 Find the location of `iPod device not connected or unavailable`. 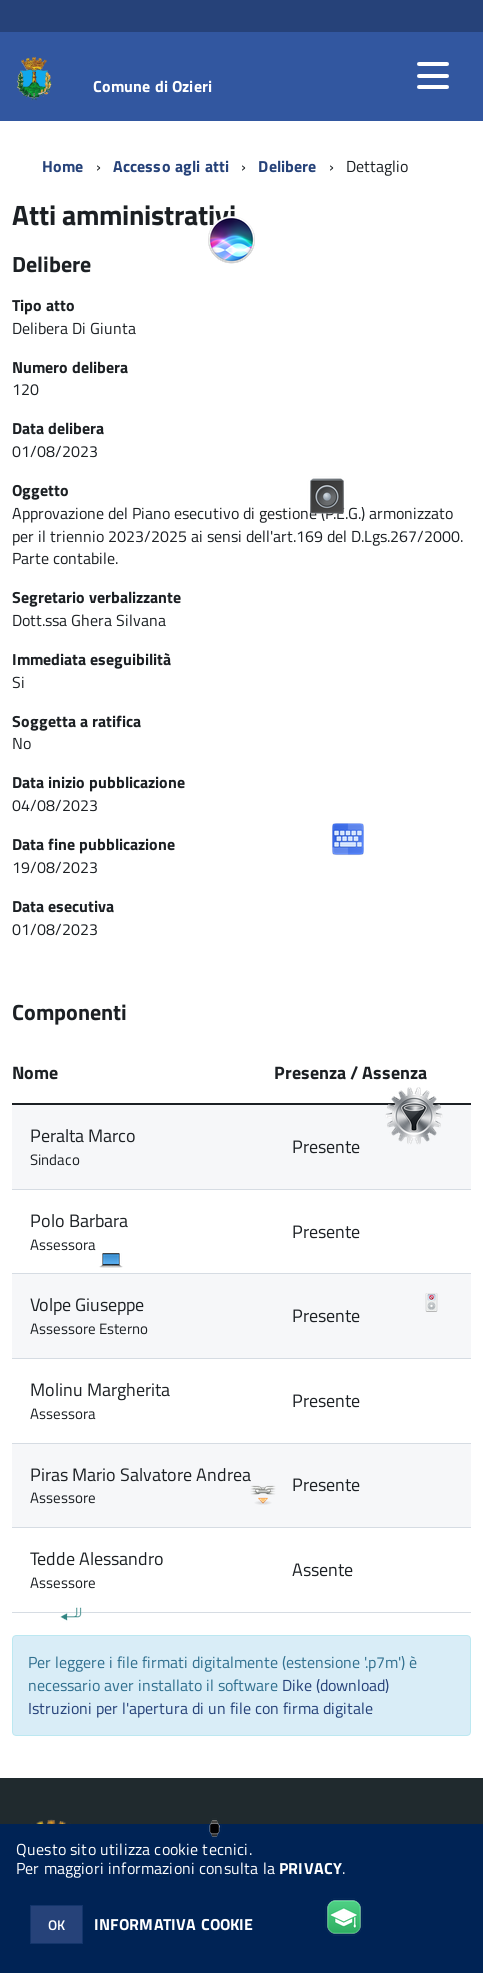

iPod device not connected or unavailable is located at coordinates (431, 1302).